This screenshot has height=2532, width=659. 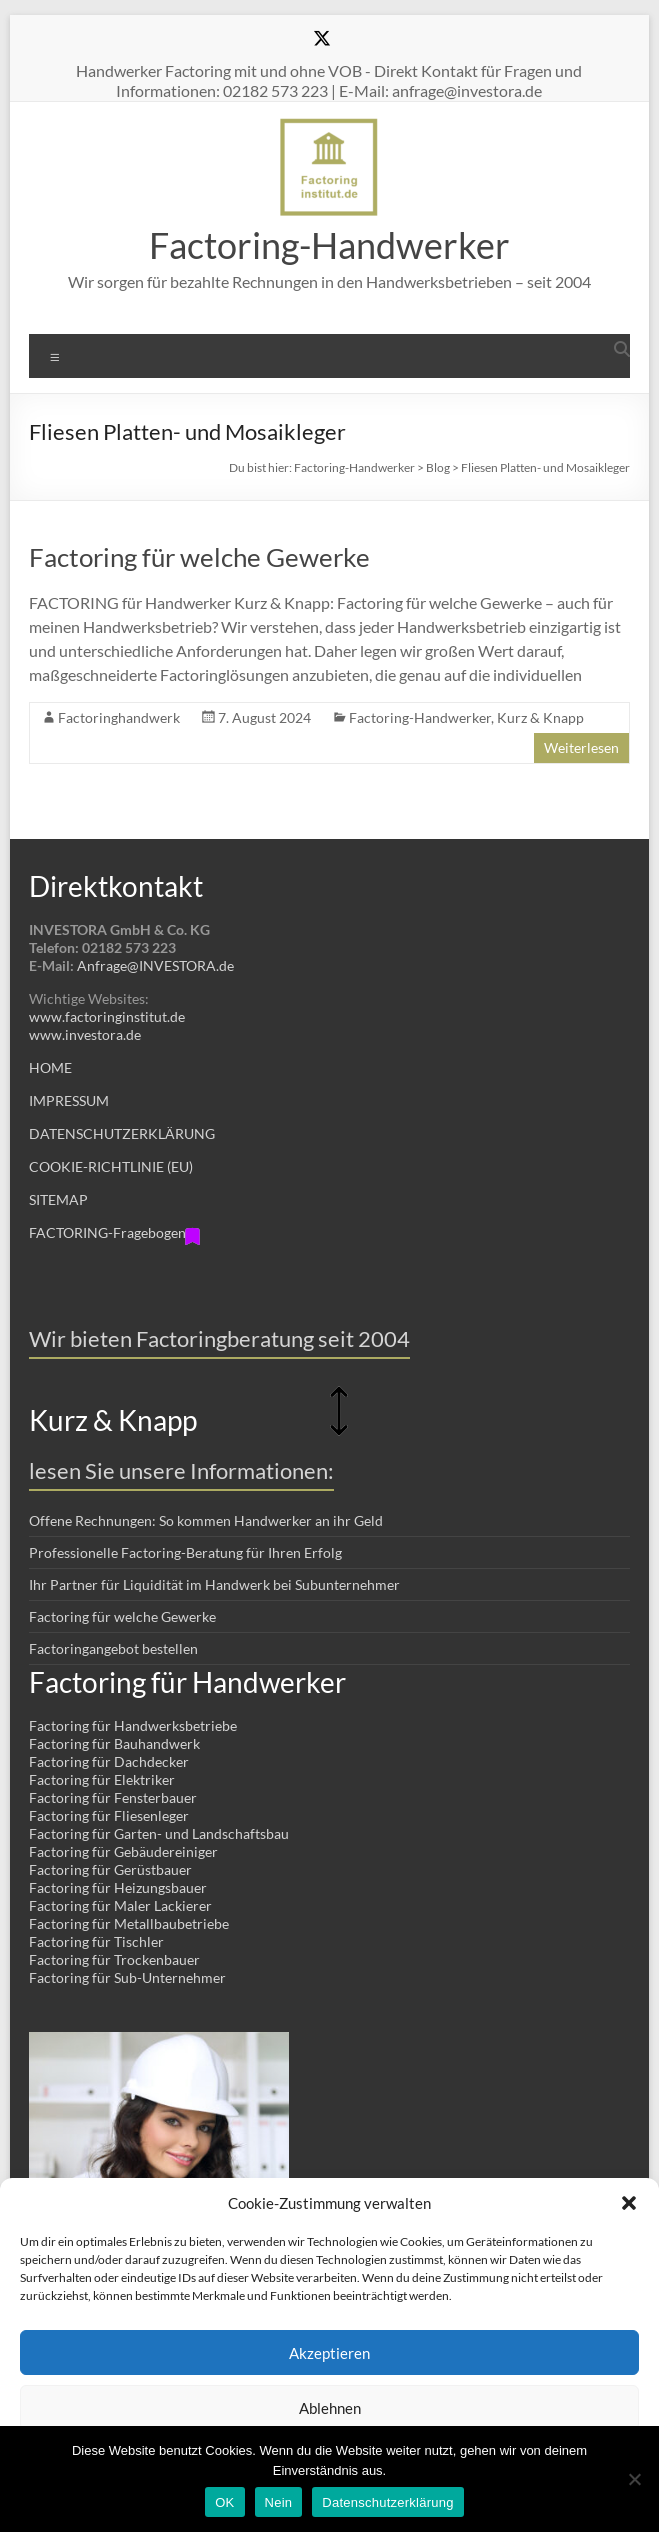 I want to click on adjust vertical size or height, so click(x=339, y=1411).